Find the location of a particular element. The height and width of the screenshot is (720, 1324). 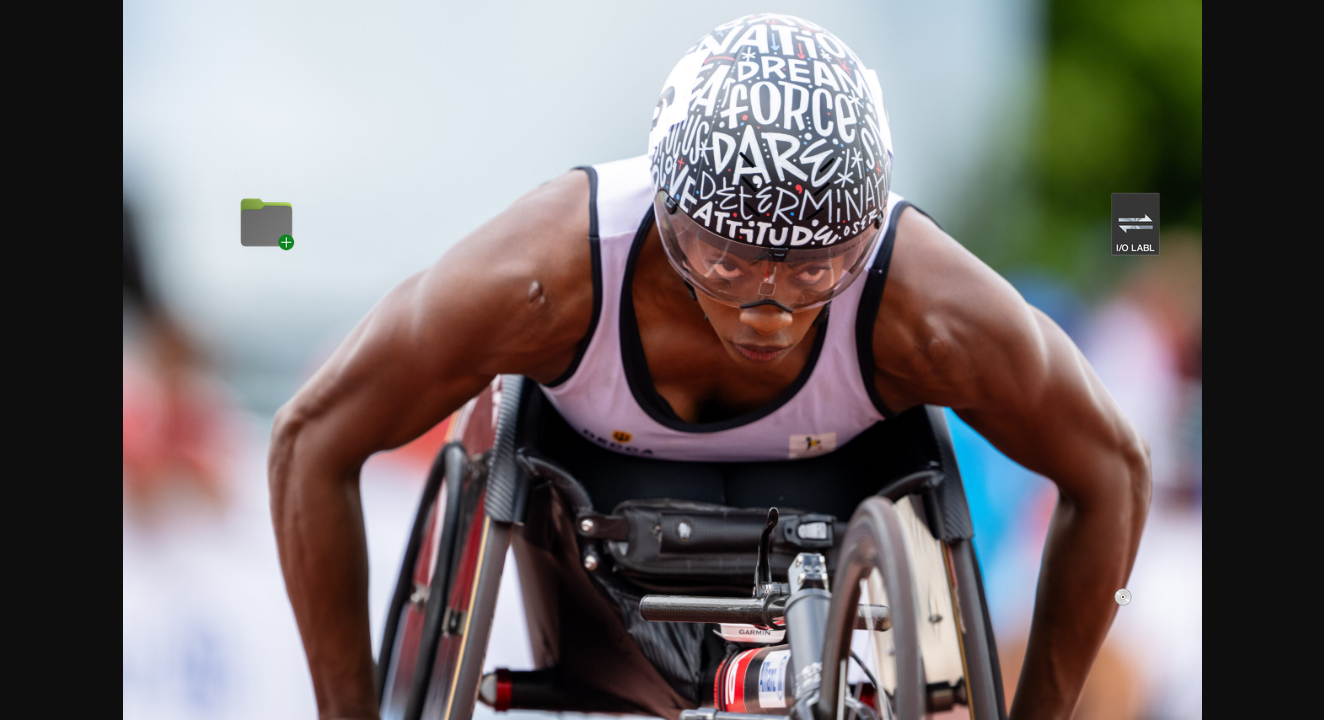

create a new folder is located at coordinates (266, 222).